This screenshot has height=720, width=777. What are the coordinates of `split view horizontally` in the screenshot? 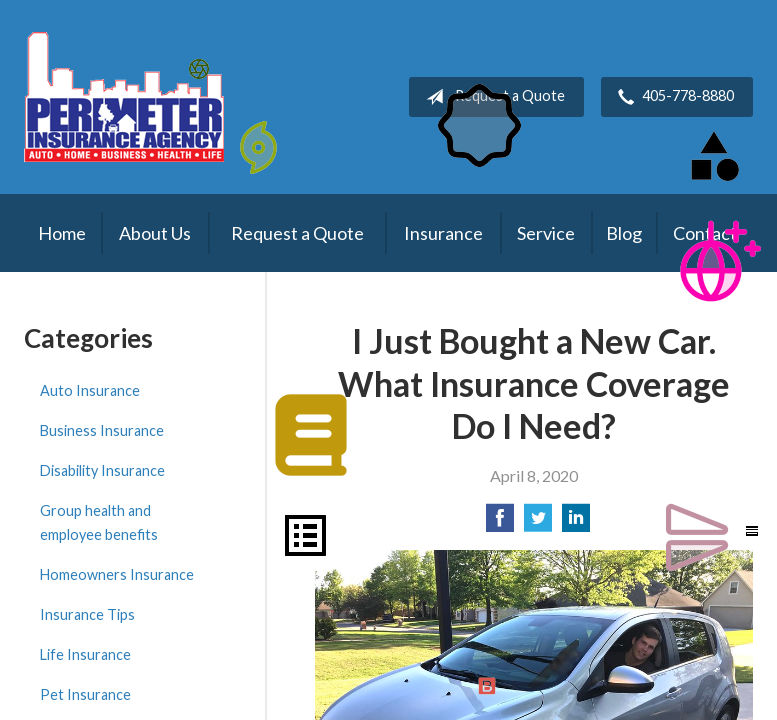 It's located at (752, 531).